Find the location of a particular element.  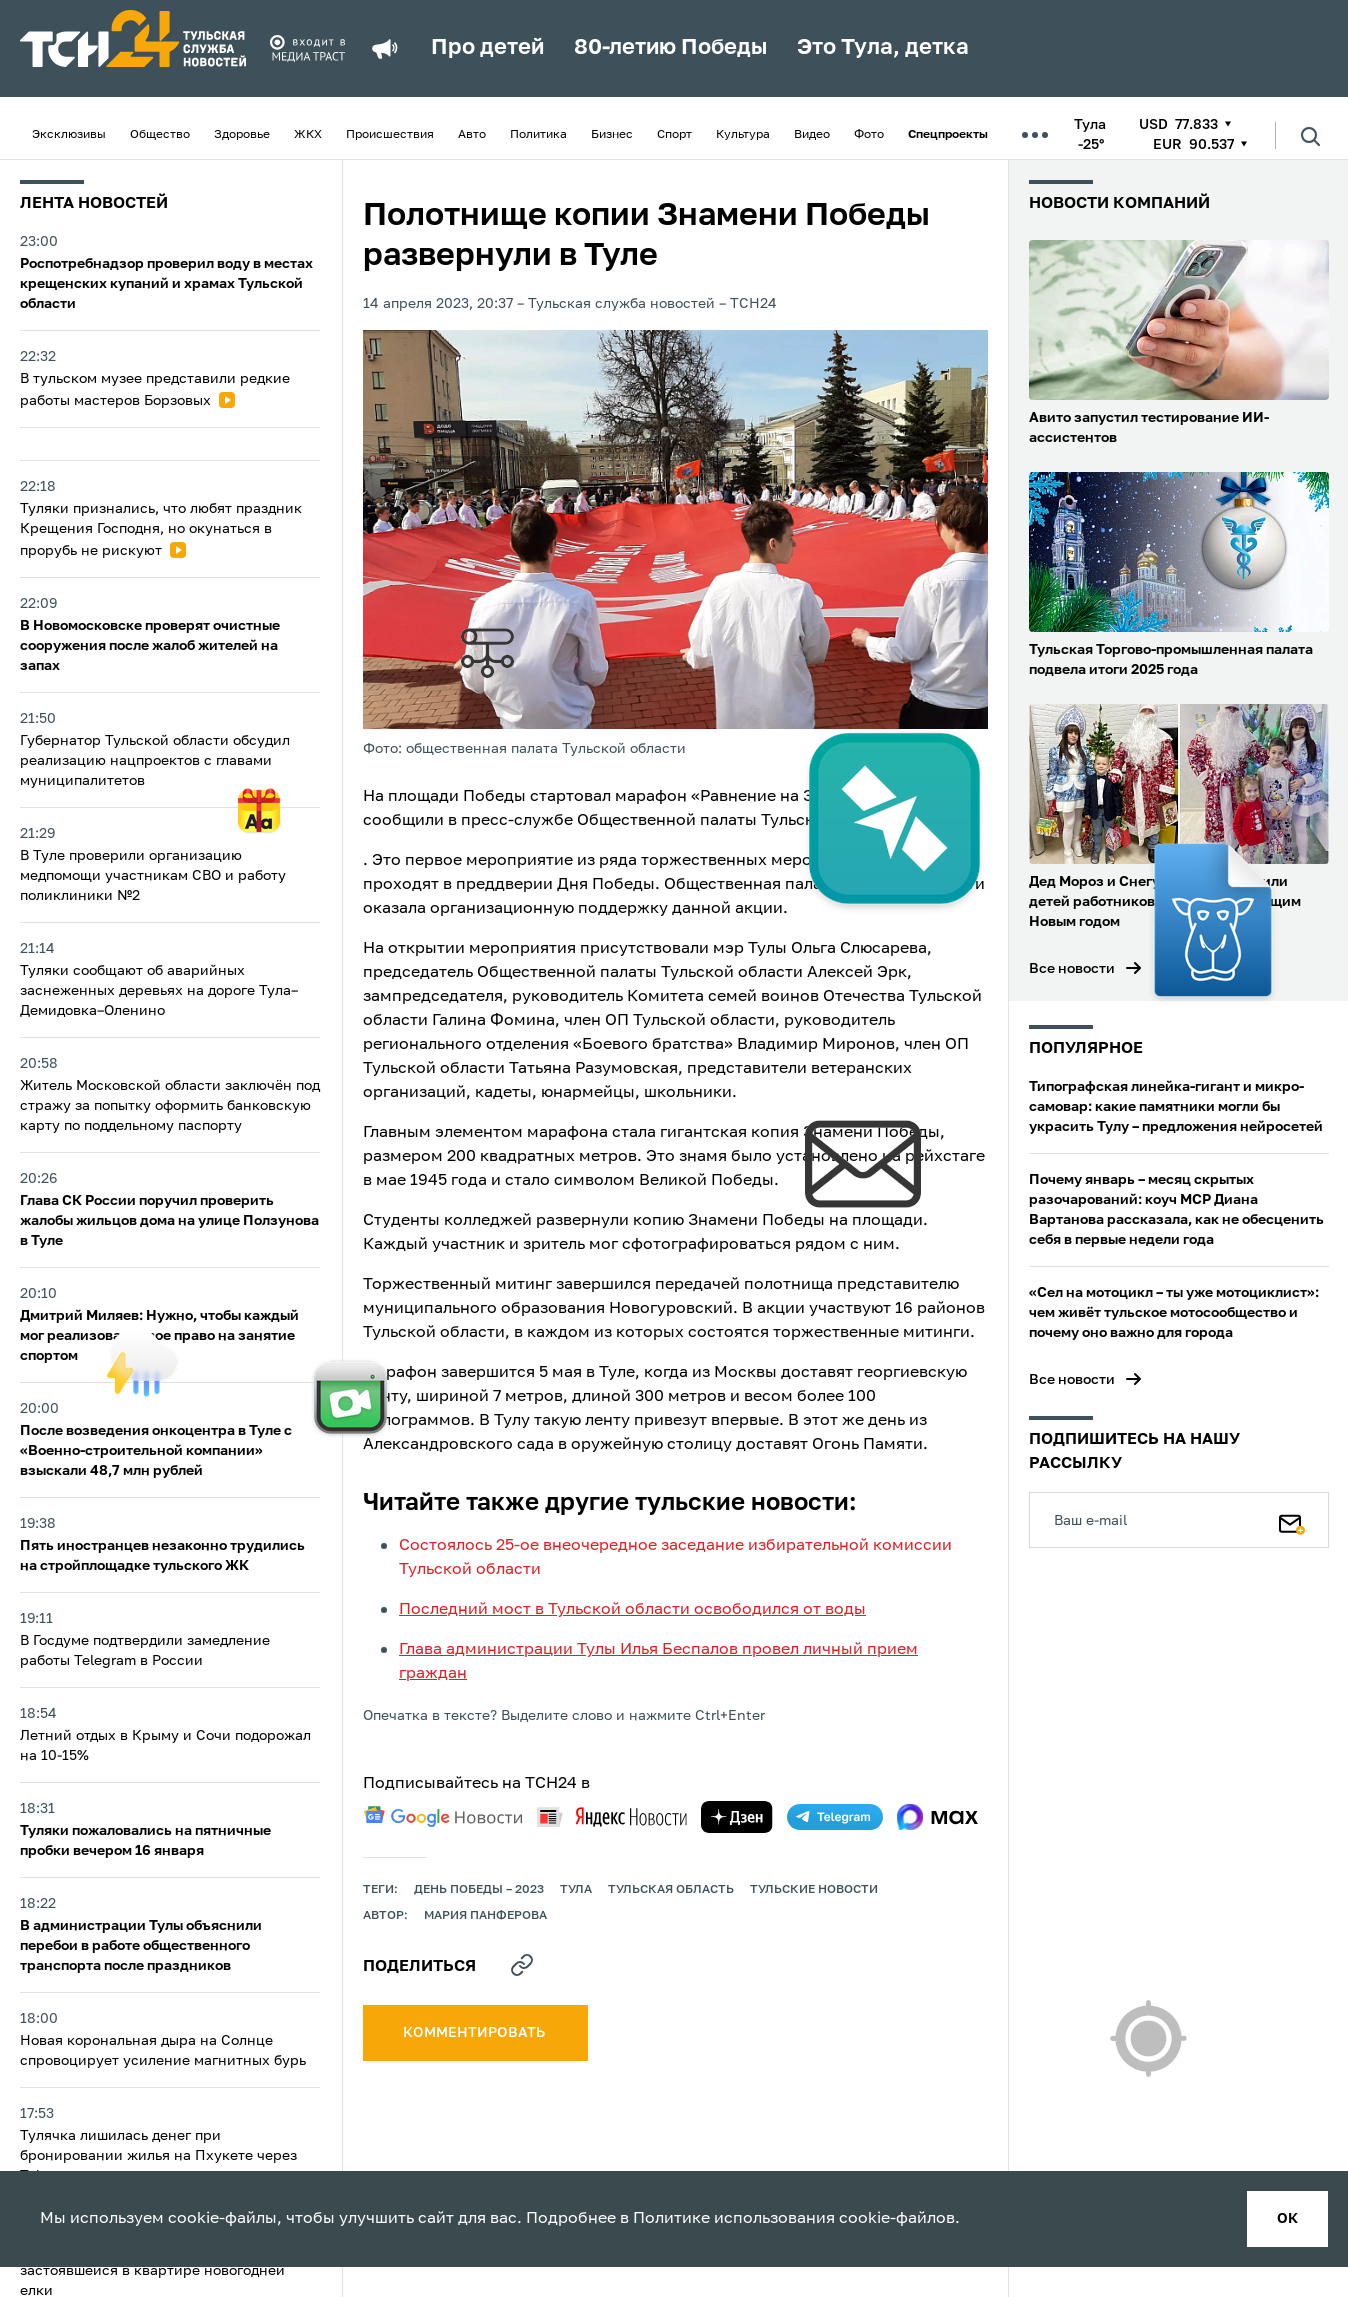

launch gpredict satellite tracking application is located at coordinates (894, 818).